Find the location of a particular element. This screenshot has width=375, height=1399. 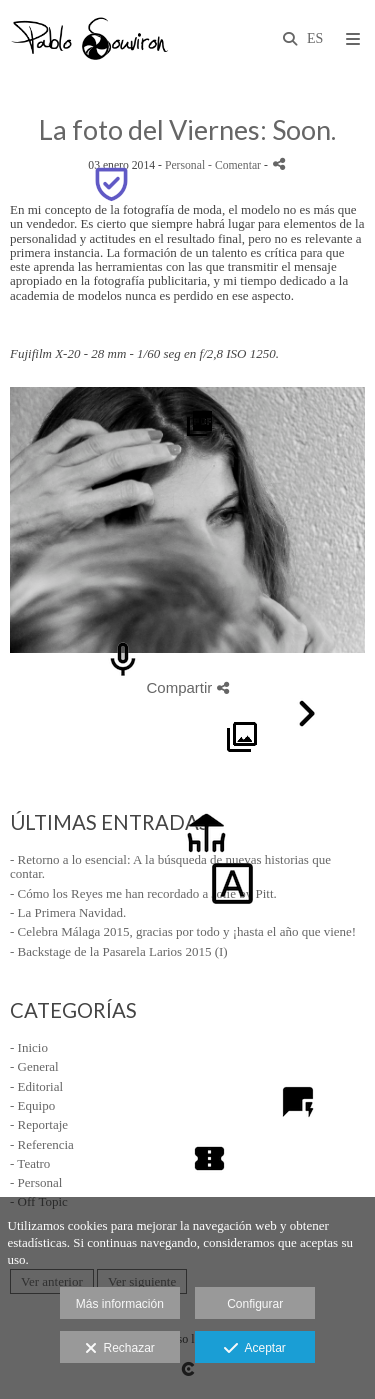

tap to start voice input is located at coordinates (123, 660).